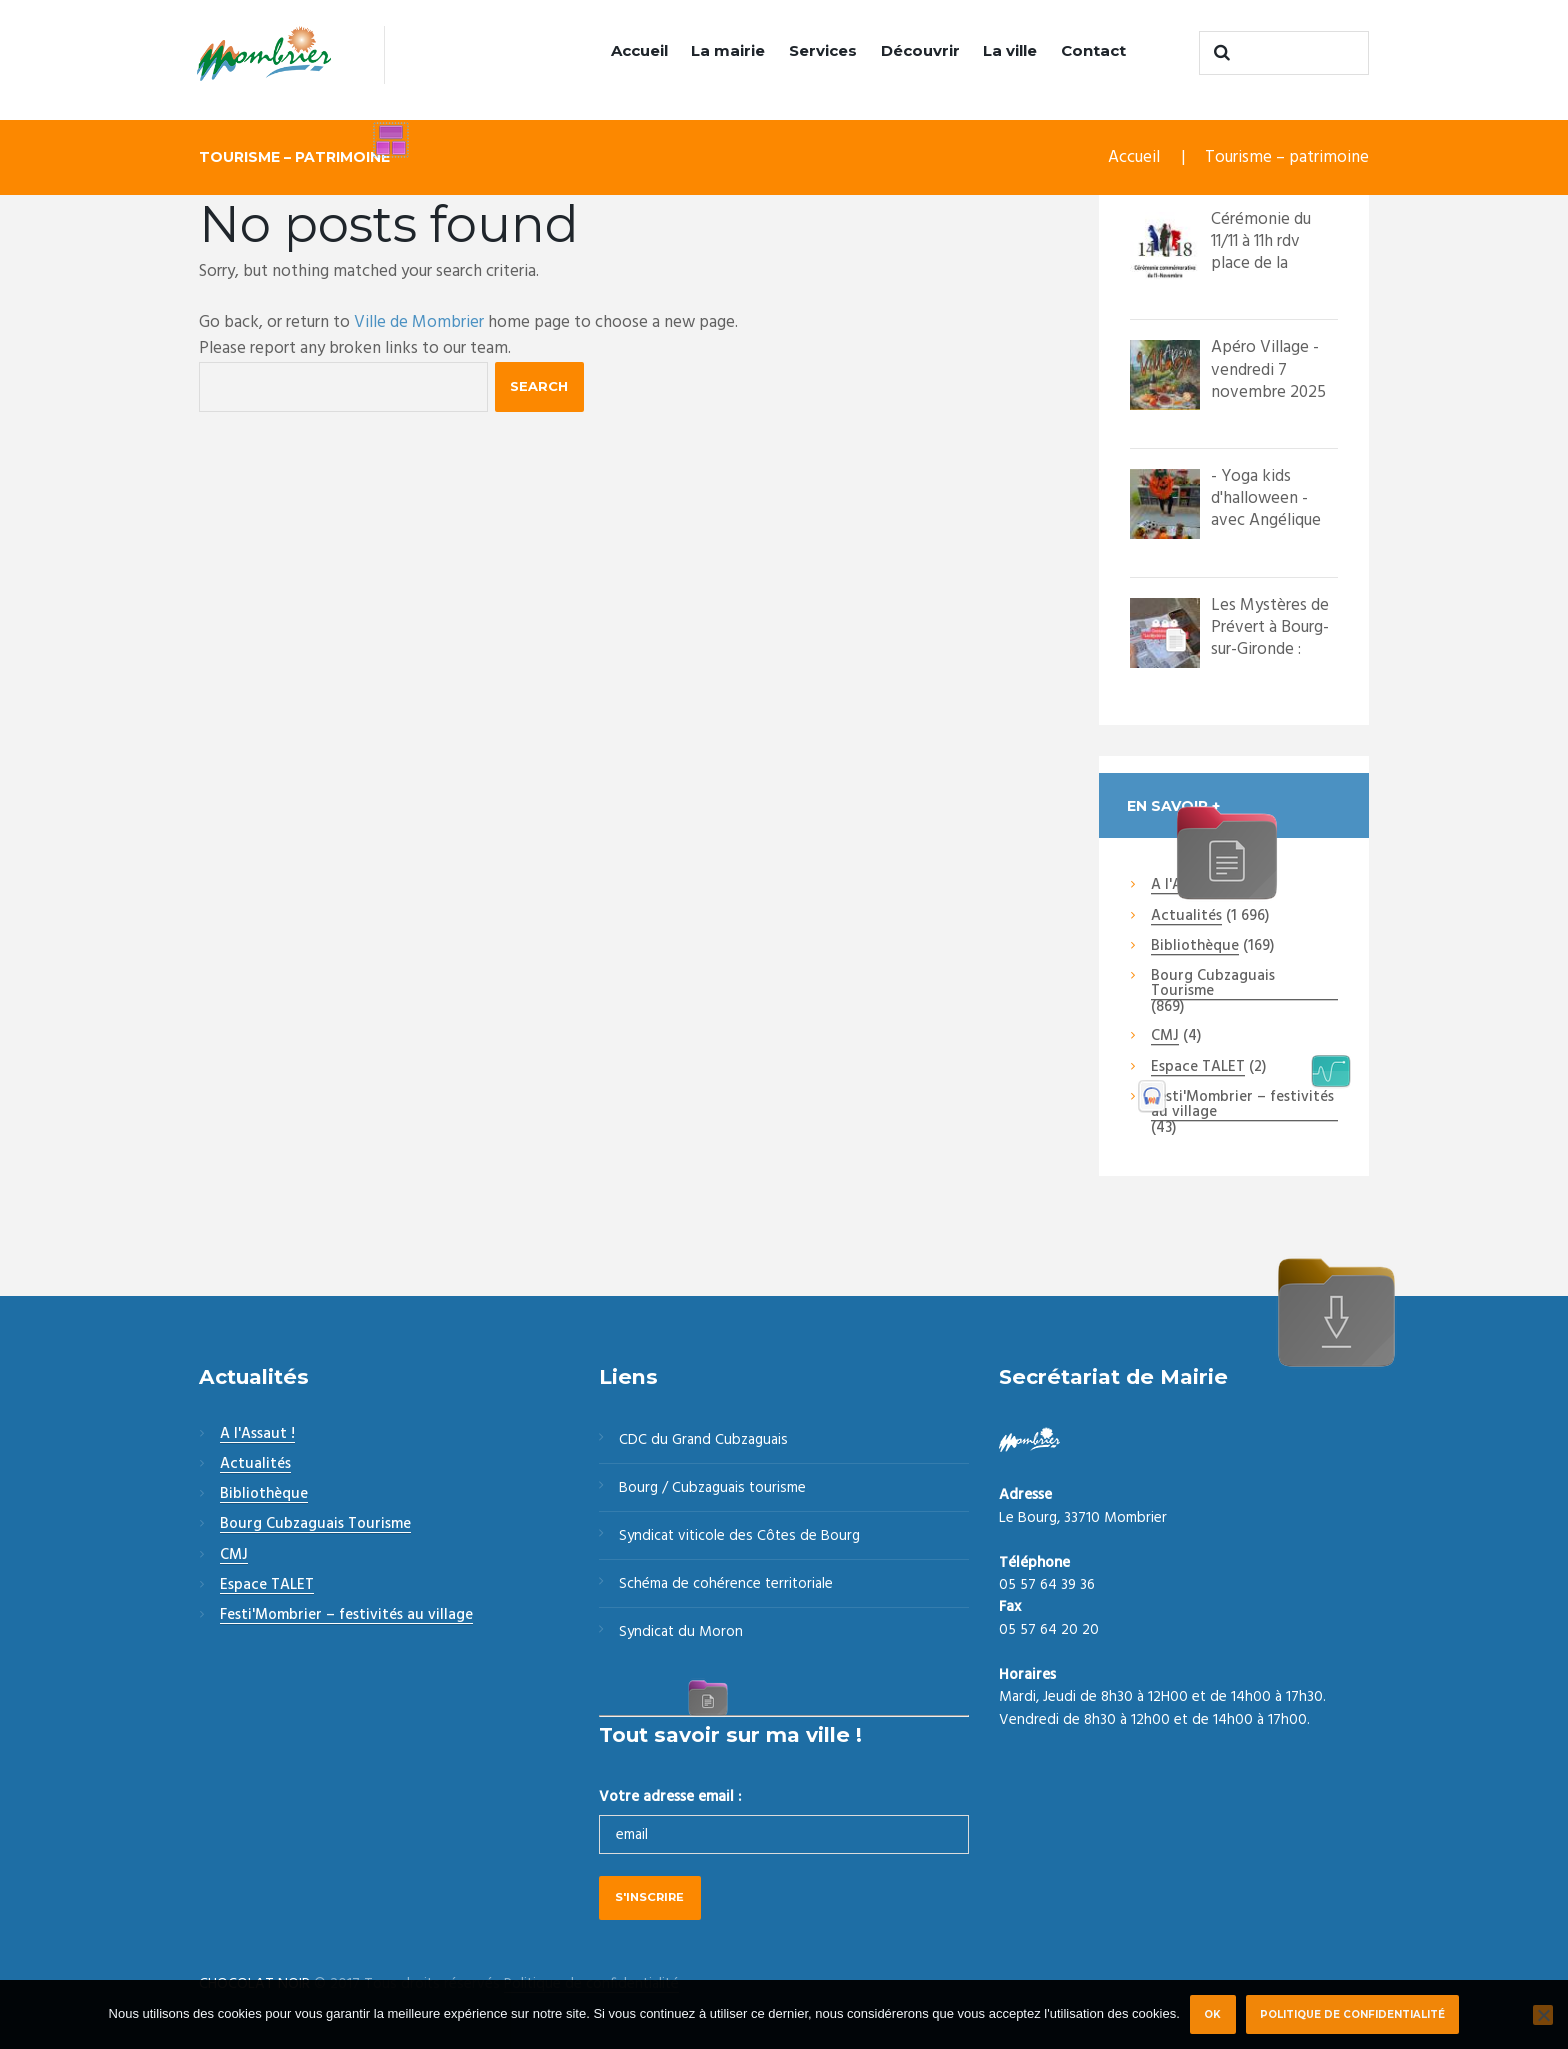 The image size is (1568, 2049). Describe the element at coordinates (1331, 1071) in the screenshot. I see `open system usage monitoring app` at that location.